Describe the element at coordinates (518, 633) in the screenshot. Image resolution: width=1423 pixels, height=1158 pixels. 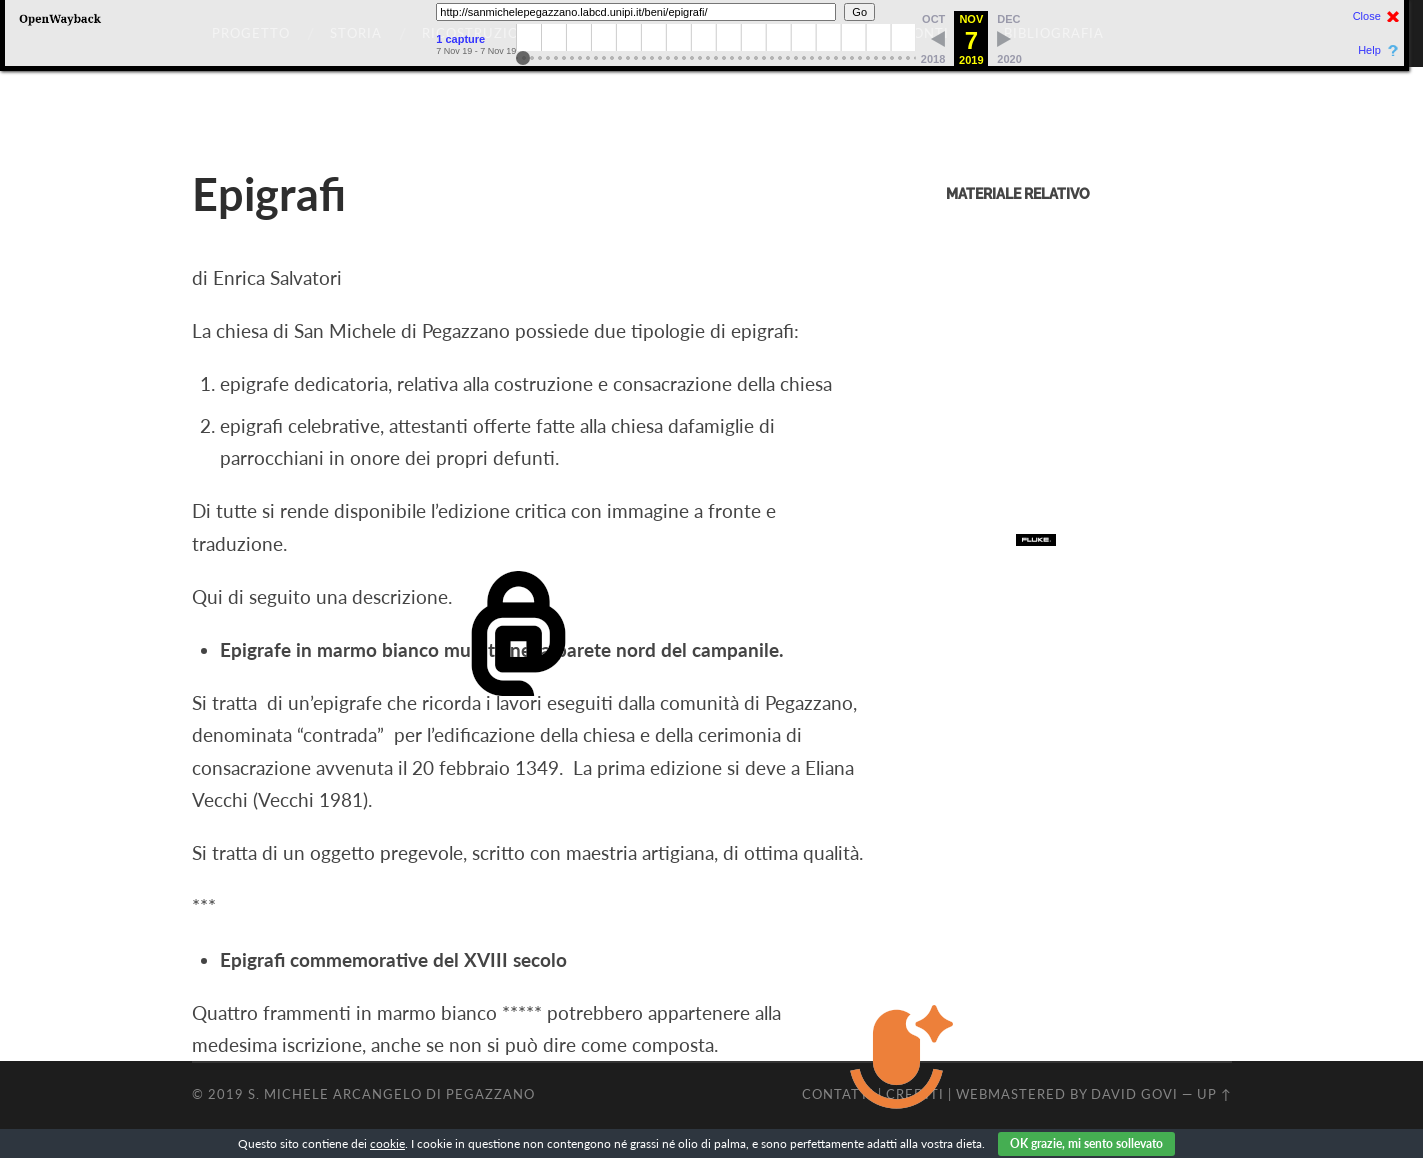
I see `open addy.io email alias service` at that location.